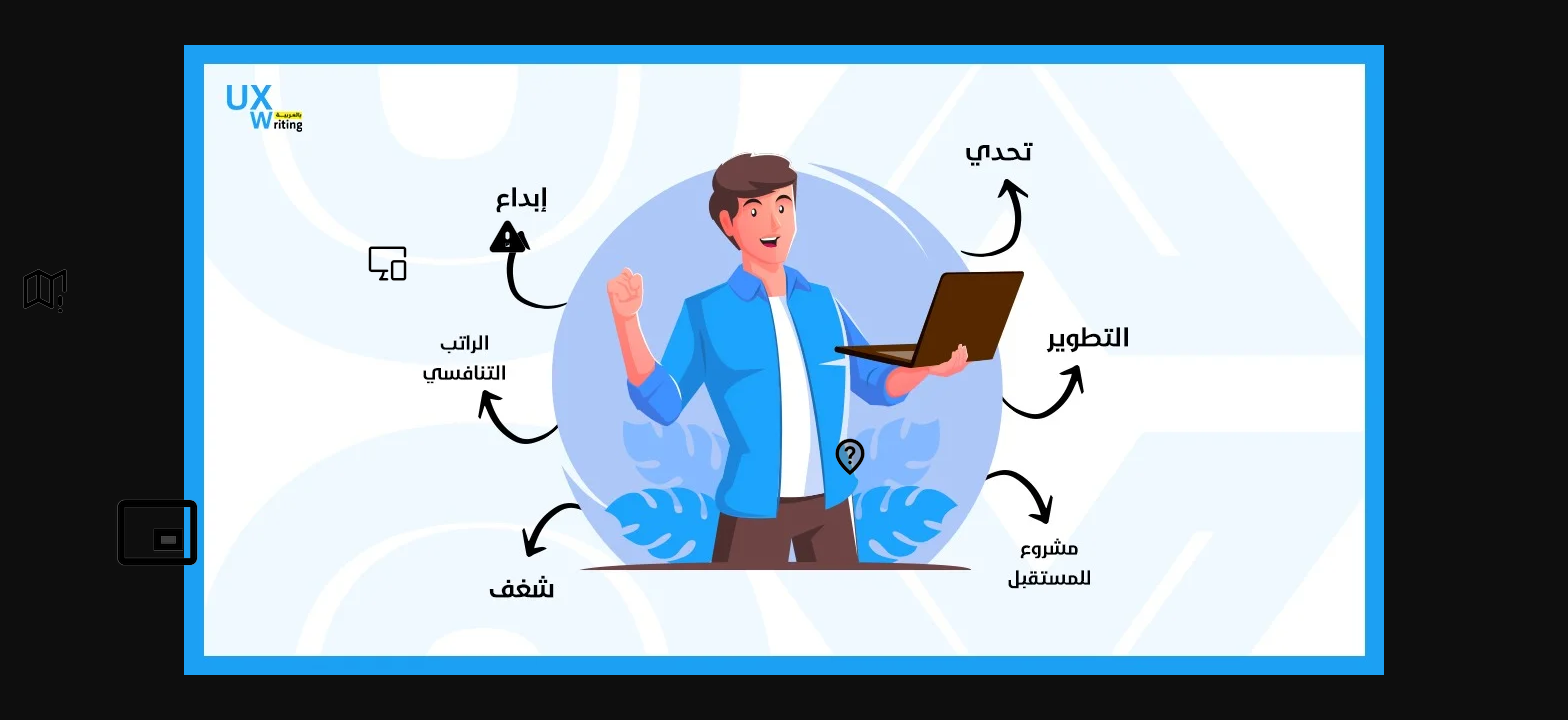 Image resolution: width=1568 pixels, height=720 pixels. What do you see at coordinates (387, 263) in the screenshot?
I see `manage connected devices` at bounding box center [387, 263].